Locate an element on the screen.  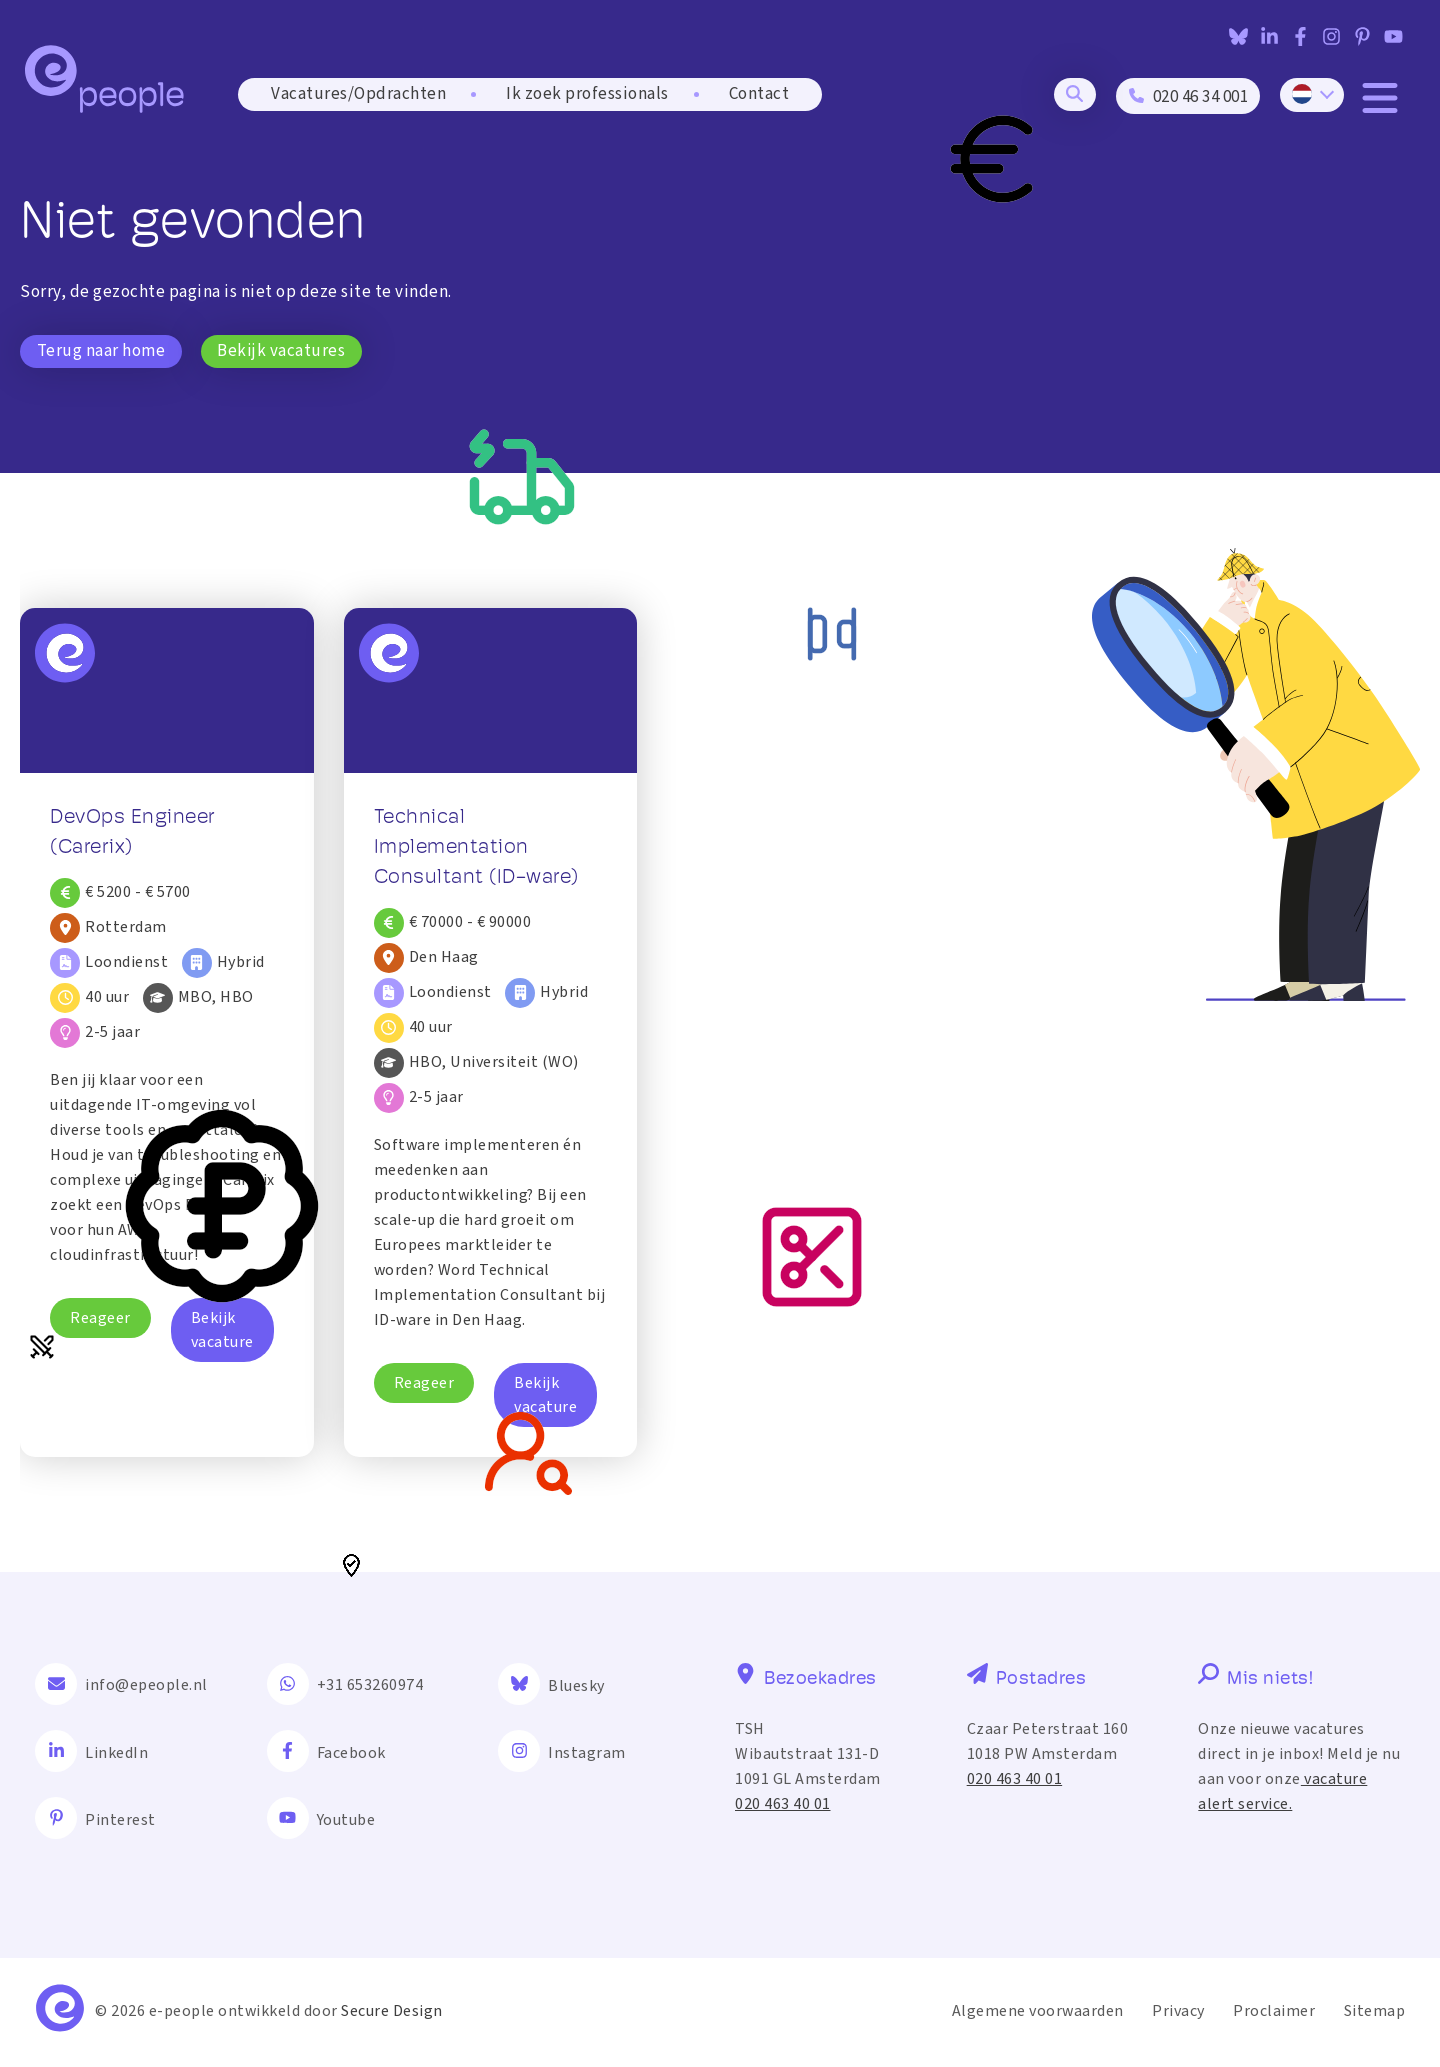
initiate battle or combat mode is located at coordinates (42, 1347).